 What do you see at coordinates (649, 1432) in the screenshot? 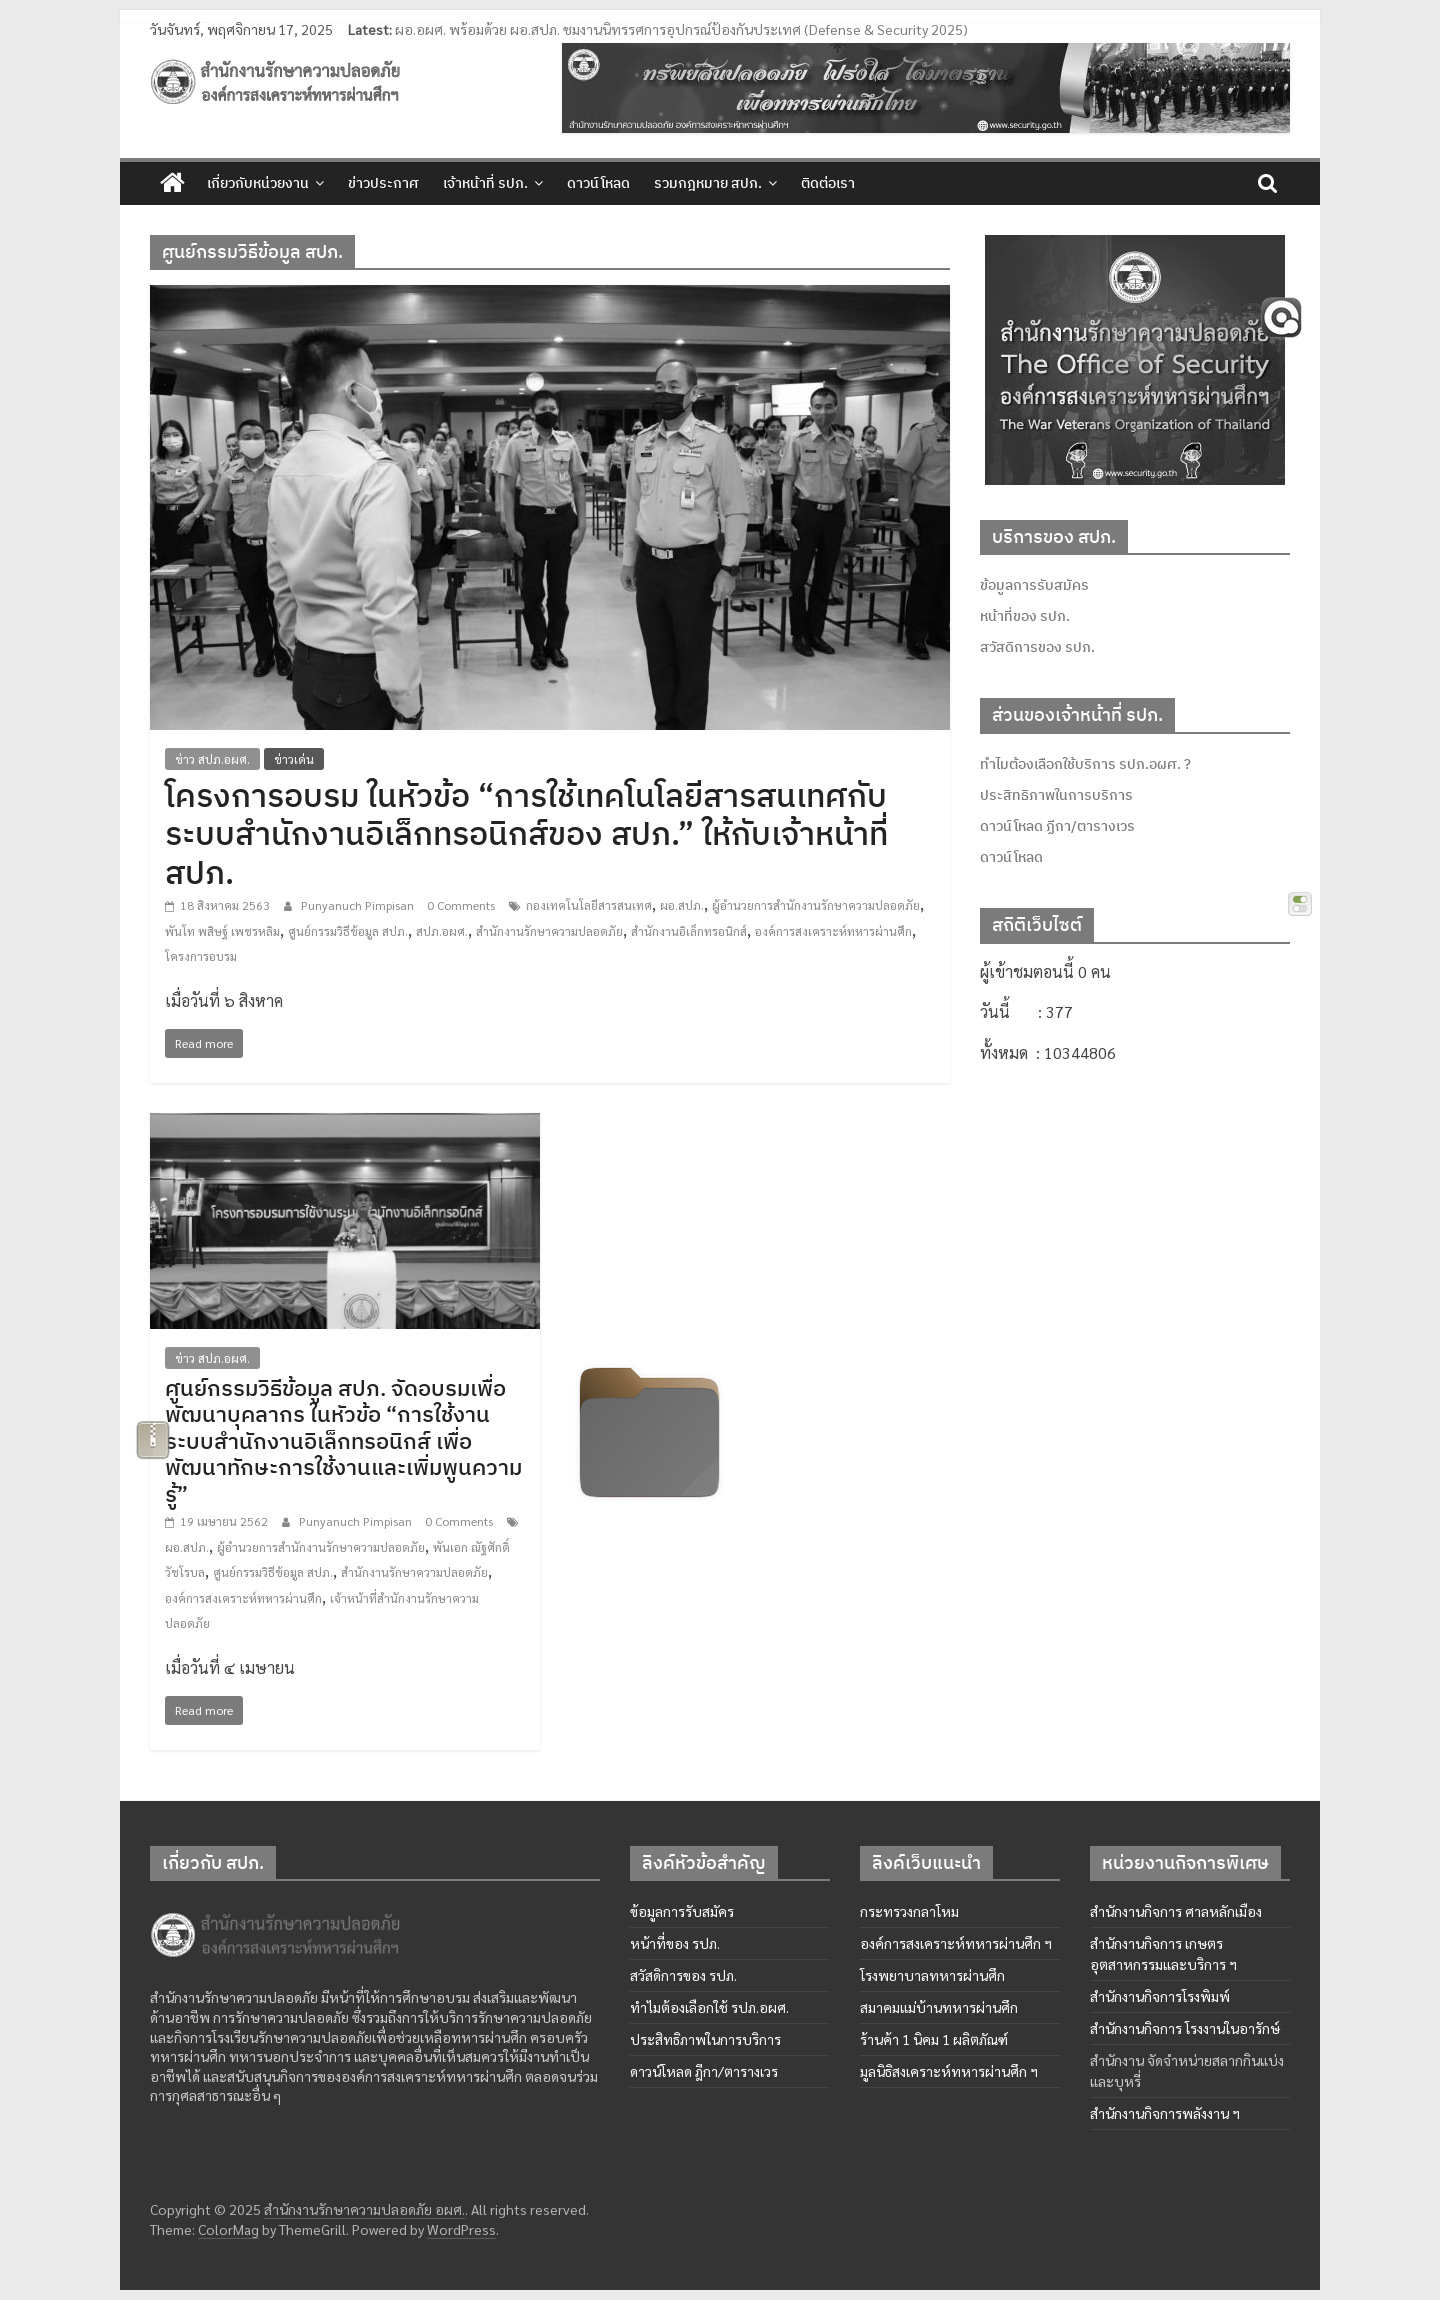
I see `open file folder` at bounding box center [649, 1432].